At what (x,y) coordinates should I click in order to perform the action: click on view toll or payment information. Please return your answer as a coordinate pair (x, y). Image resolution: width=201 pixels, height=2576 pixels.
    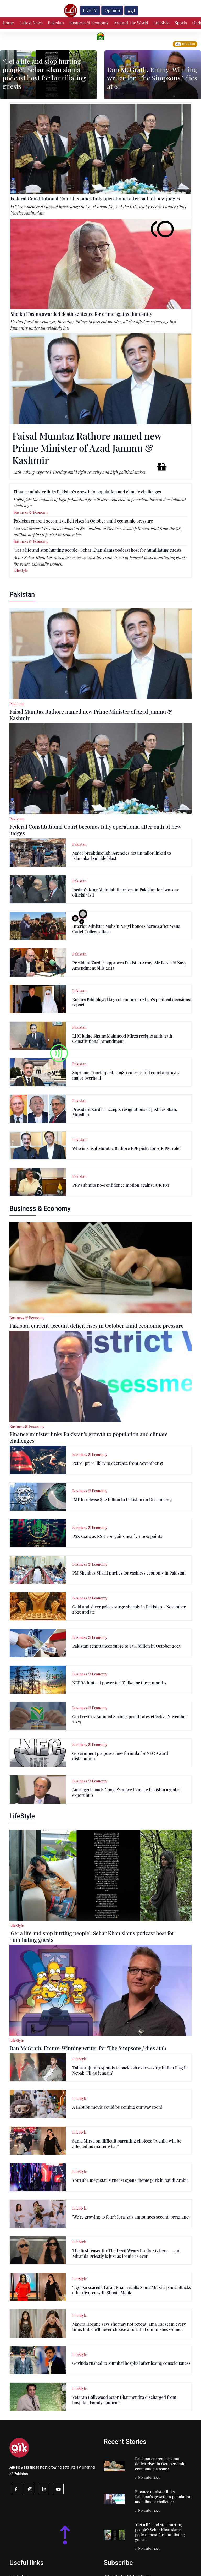
    Looking at the image, I should click on (162, 229).